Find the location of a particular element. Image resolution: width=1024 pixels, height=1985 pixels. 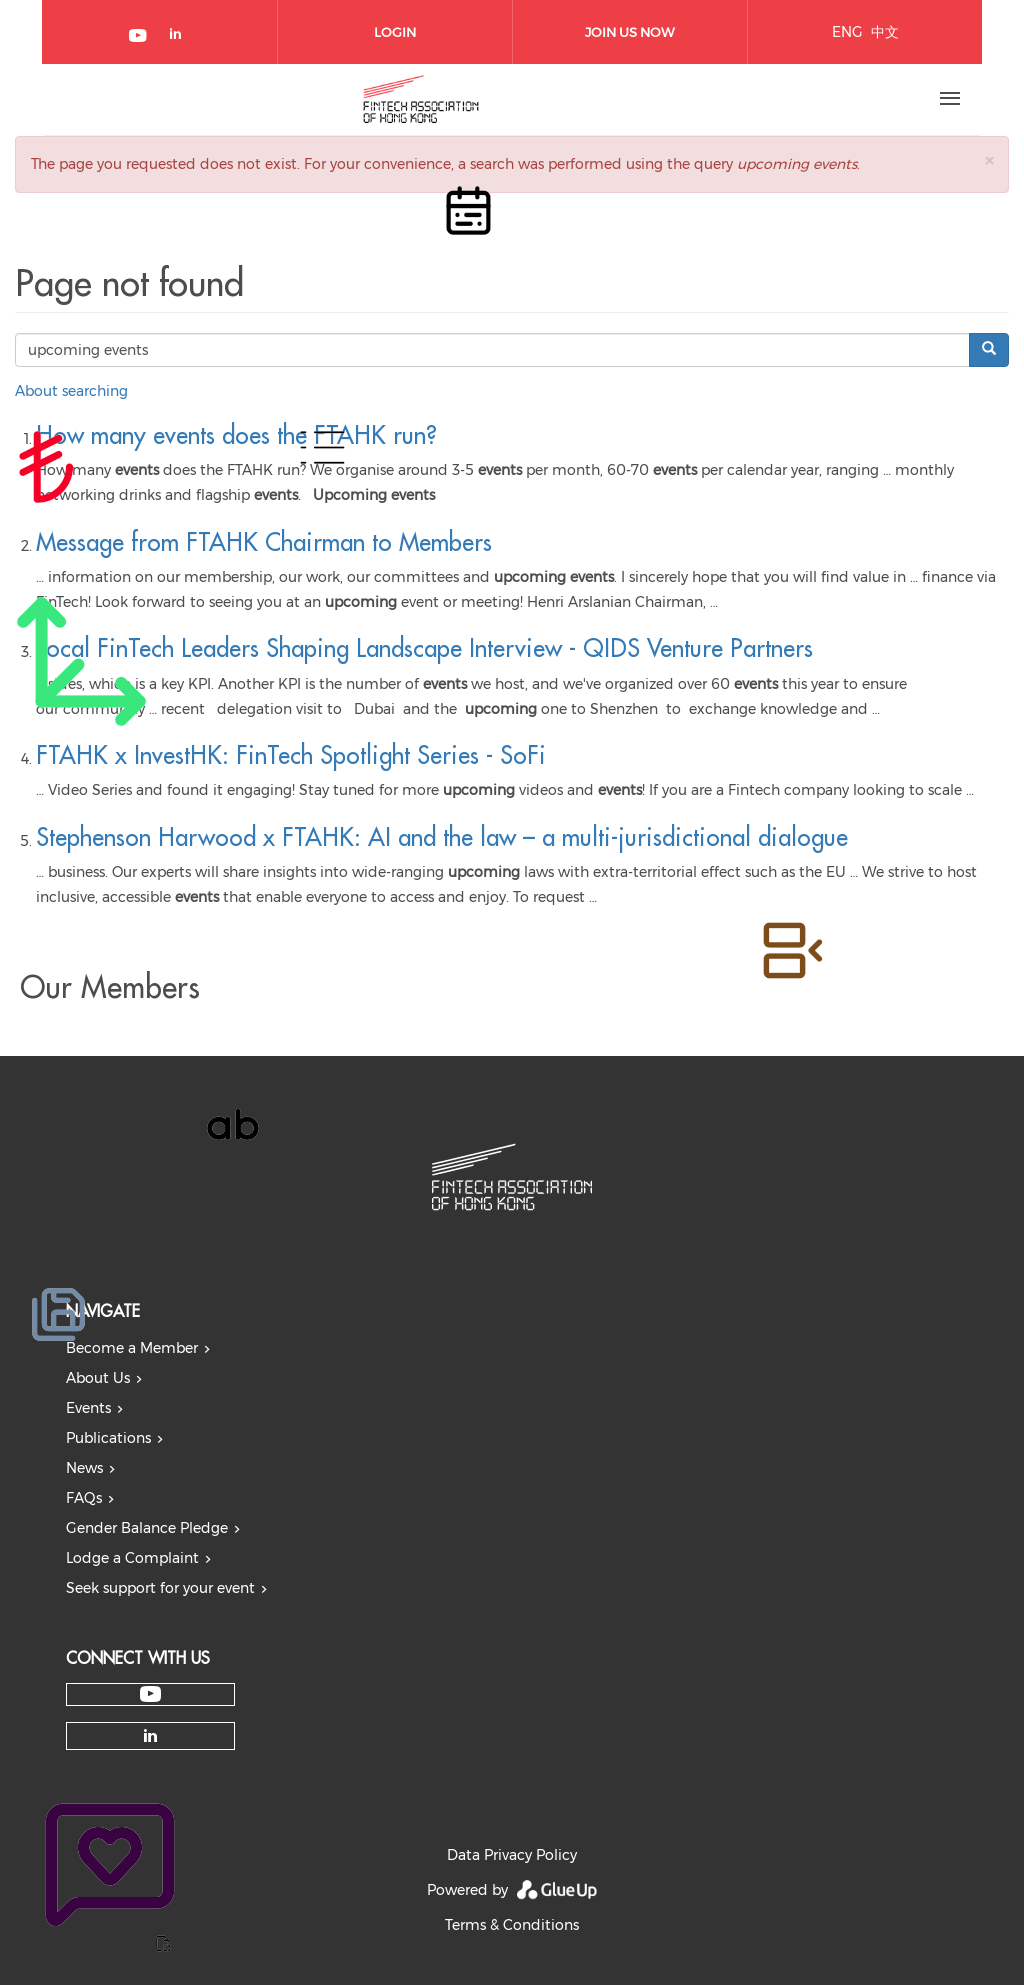

scan a document is located at coordinates (162, 1943).